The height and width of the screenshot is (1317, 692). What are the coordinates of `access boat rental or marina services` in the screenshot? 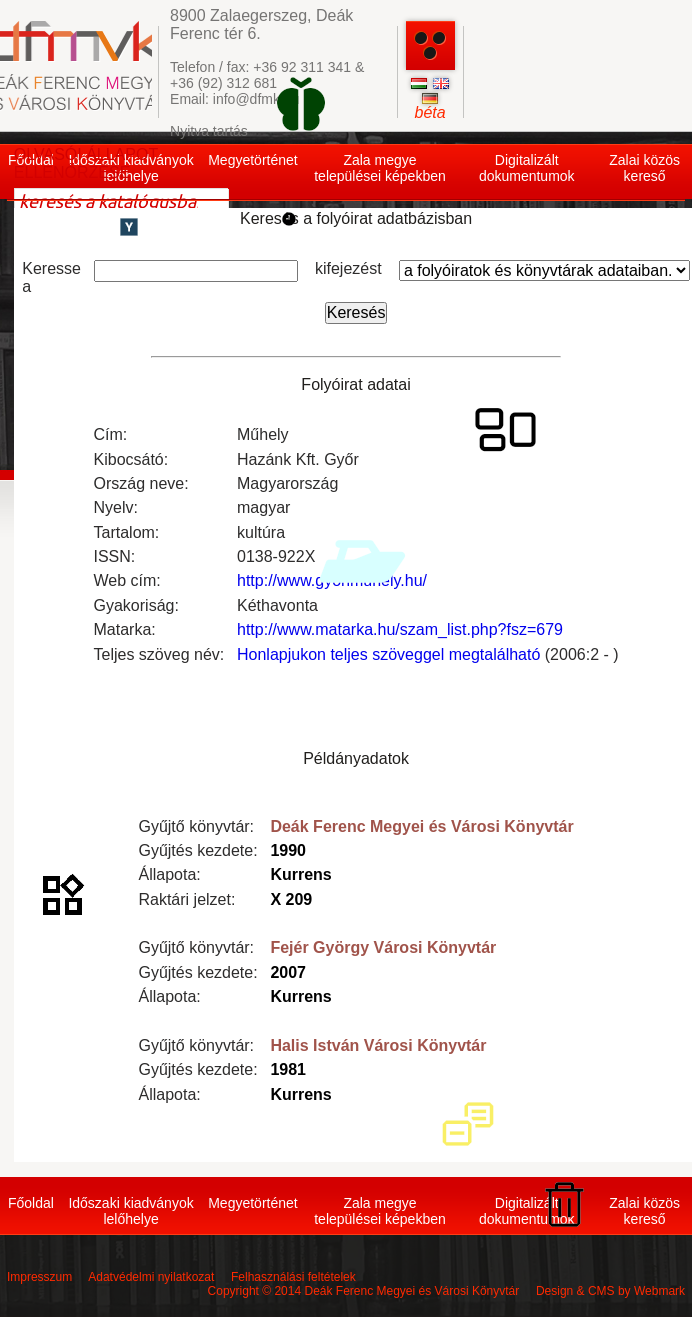 It's located at (362, 559).